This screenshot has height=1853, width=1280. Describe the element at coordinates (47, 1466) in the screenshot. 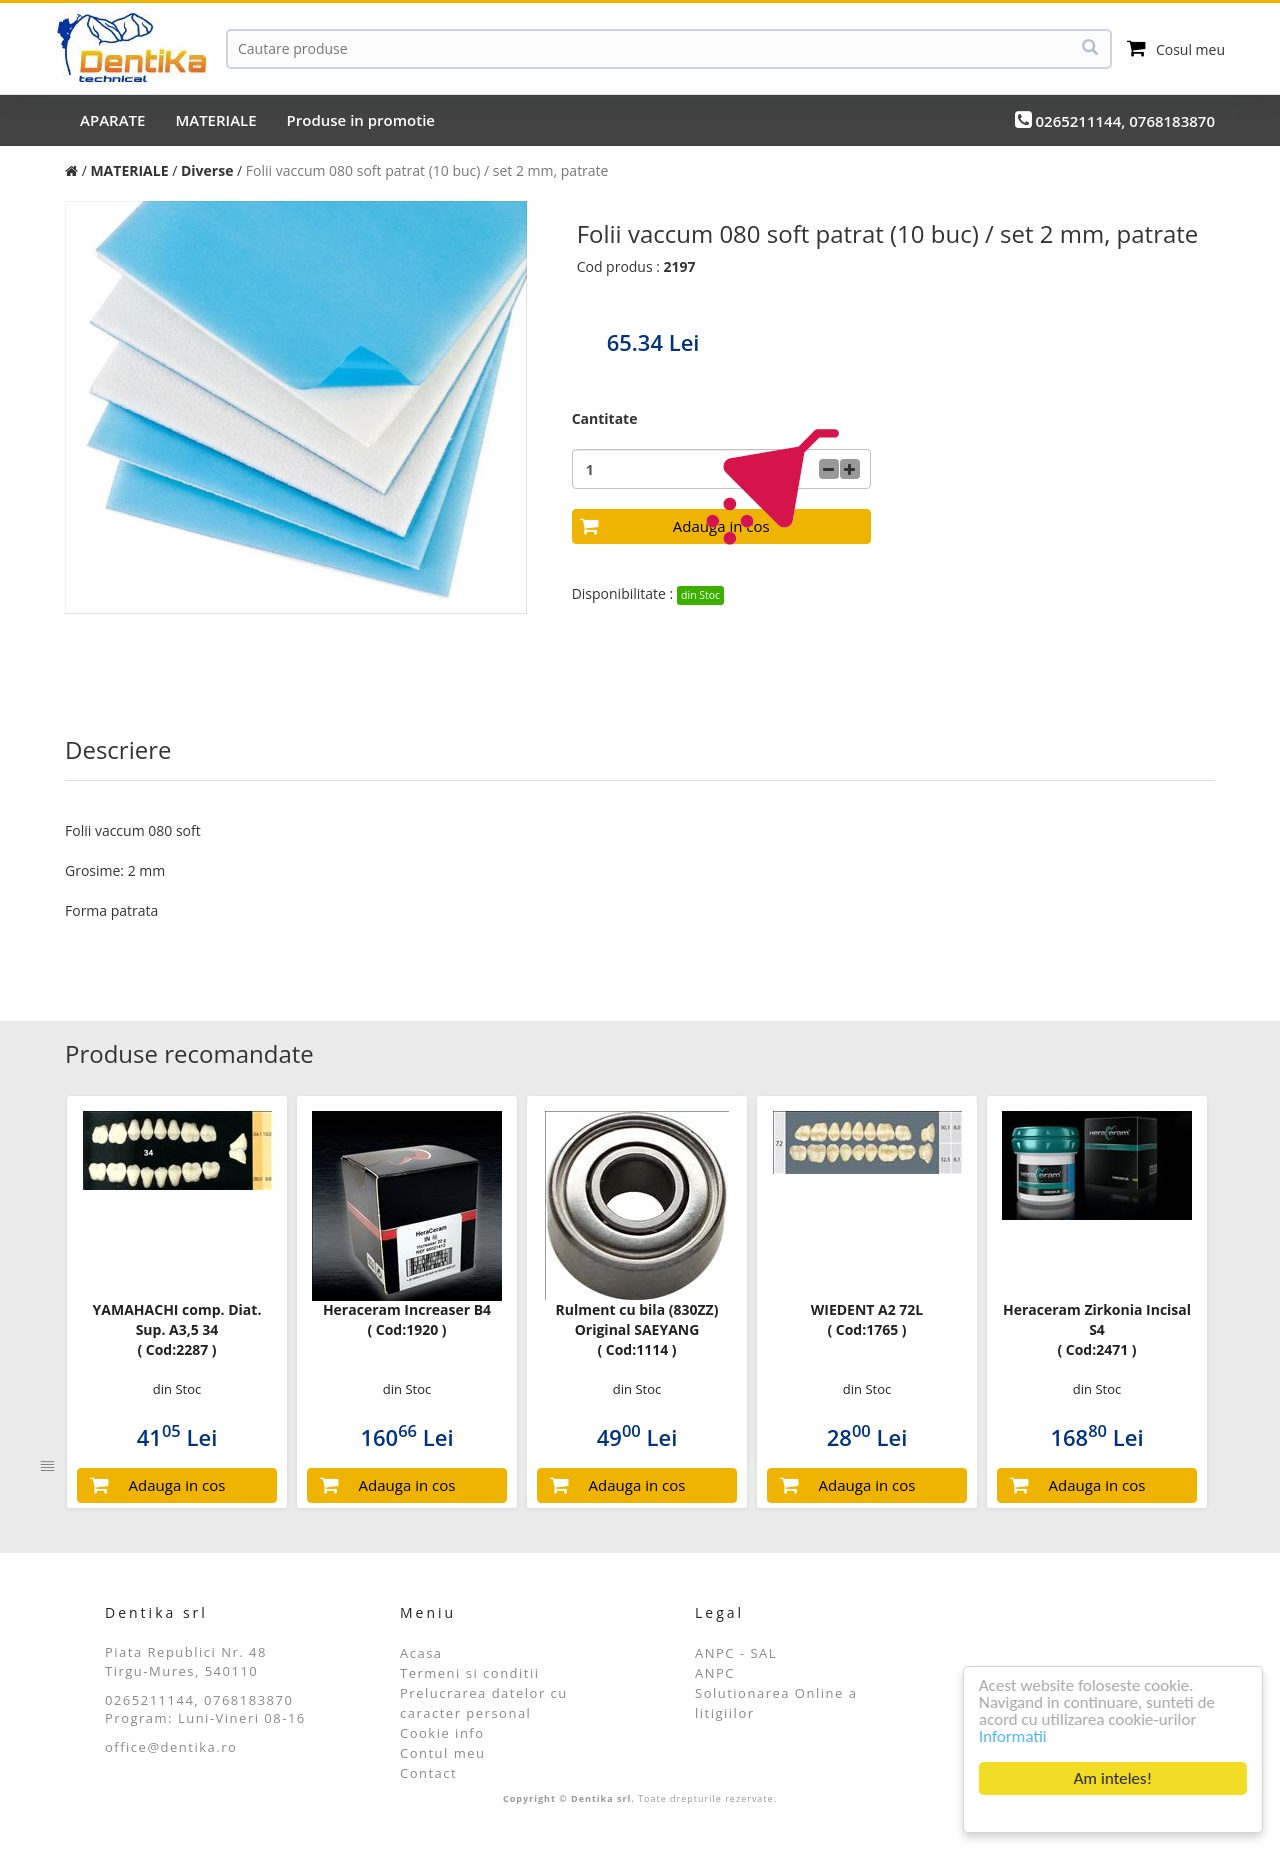

I see `justify text alignment` at that location.